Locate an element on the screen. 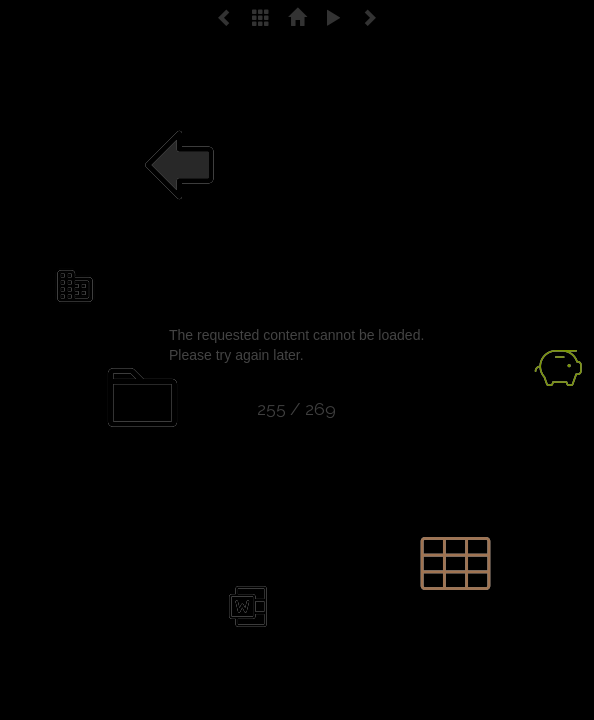  view items in grid layout is located at coordinates (455, 563).